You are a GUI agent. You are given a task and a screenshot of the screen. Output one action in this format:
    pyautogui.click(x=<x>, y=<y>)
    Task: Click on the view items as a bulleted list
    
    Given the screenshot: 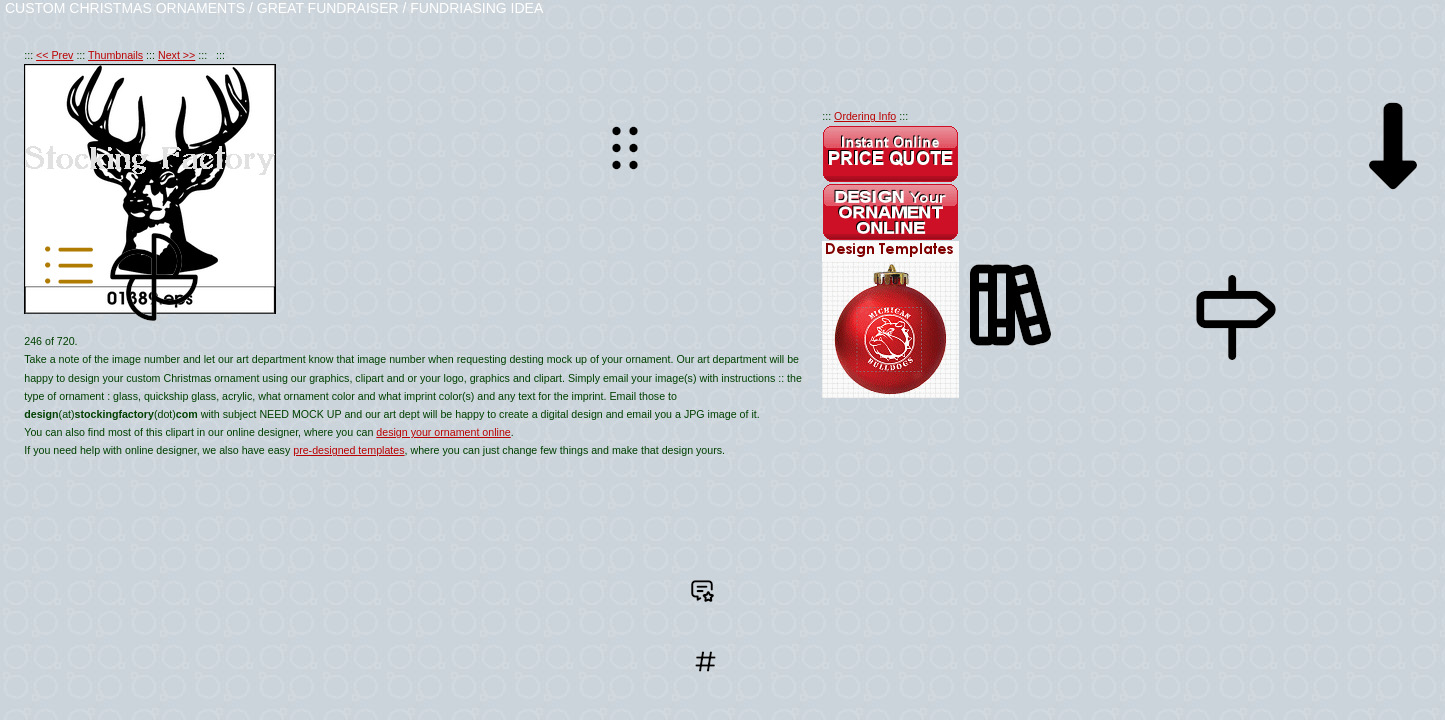 What is the action you would take?
    pyautogui.click(x=69, y=265)
    